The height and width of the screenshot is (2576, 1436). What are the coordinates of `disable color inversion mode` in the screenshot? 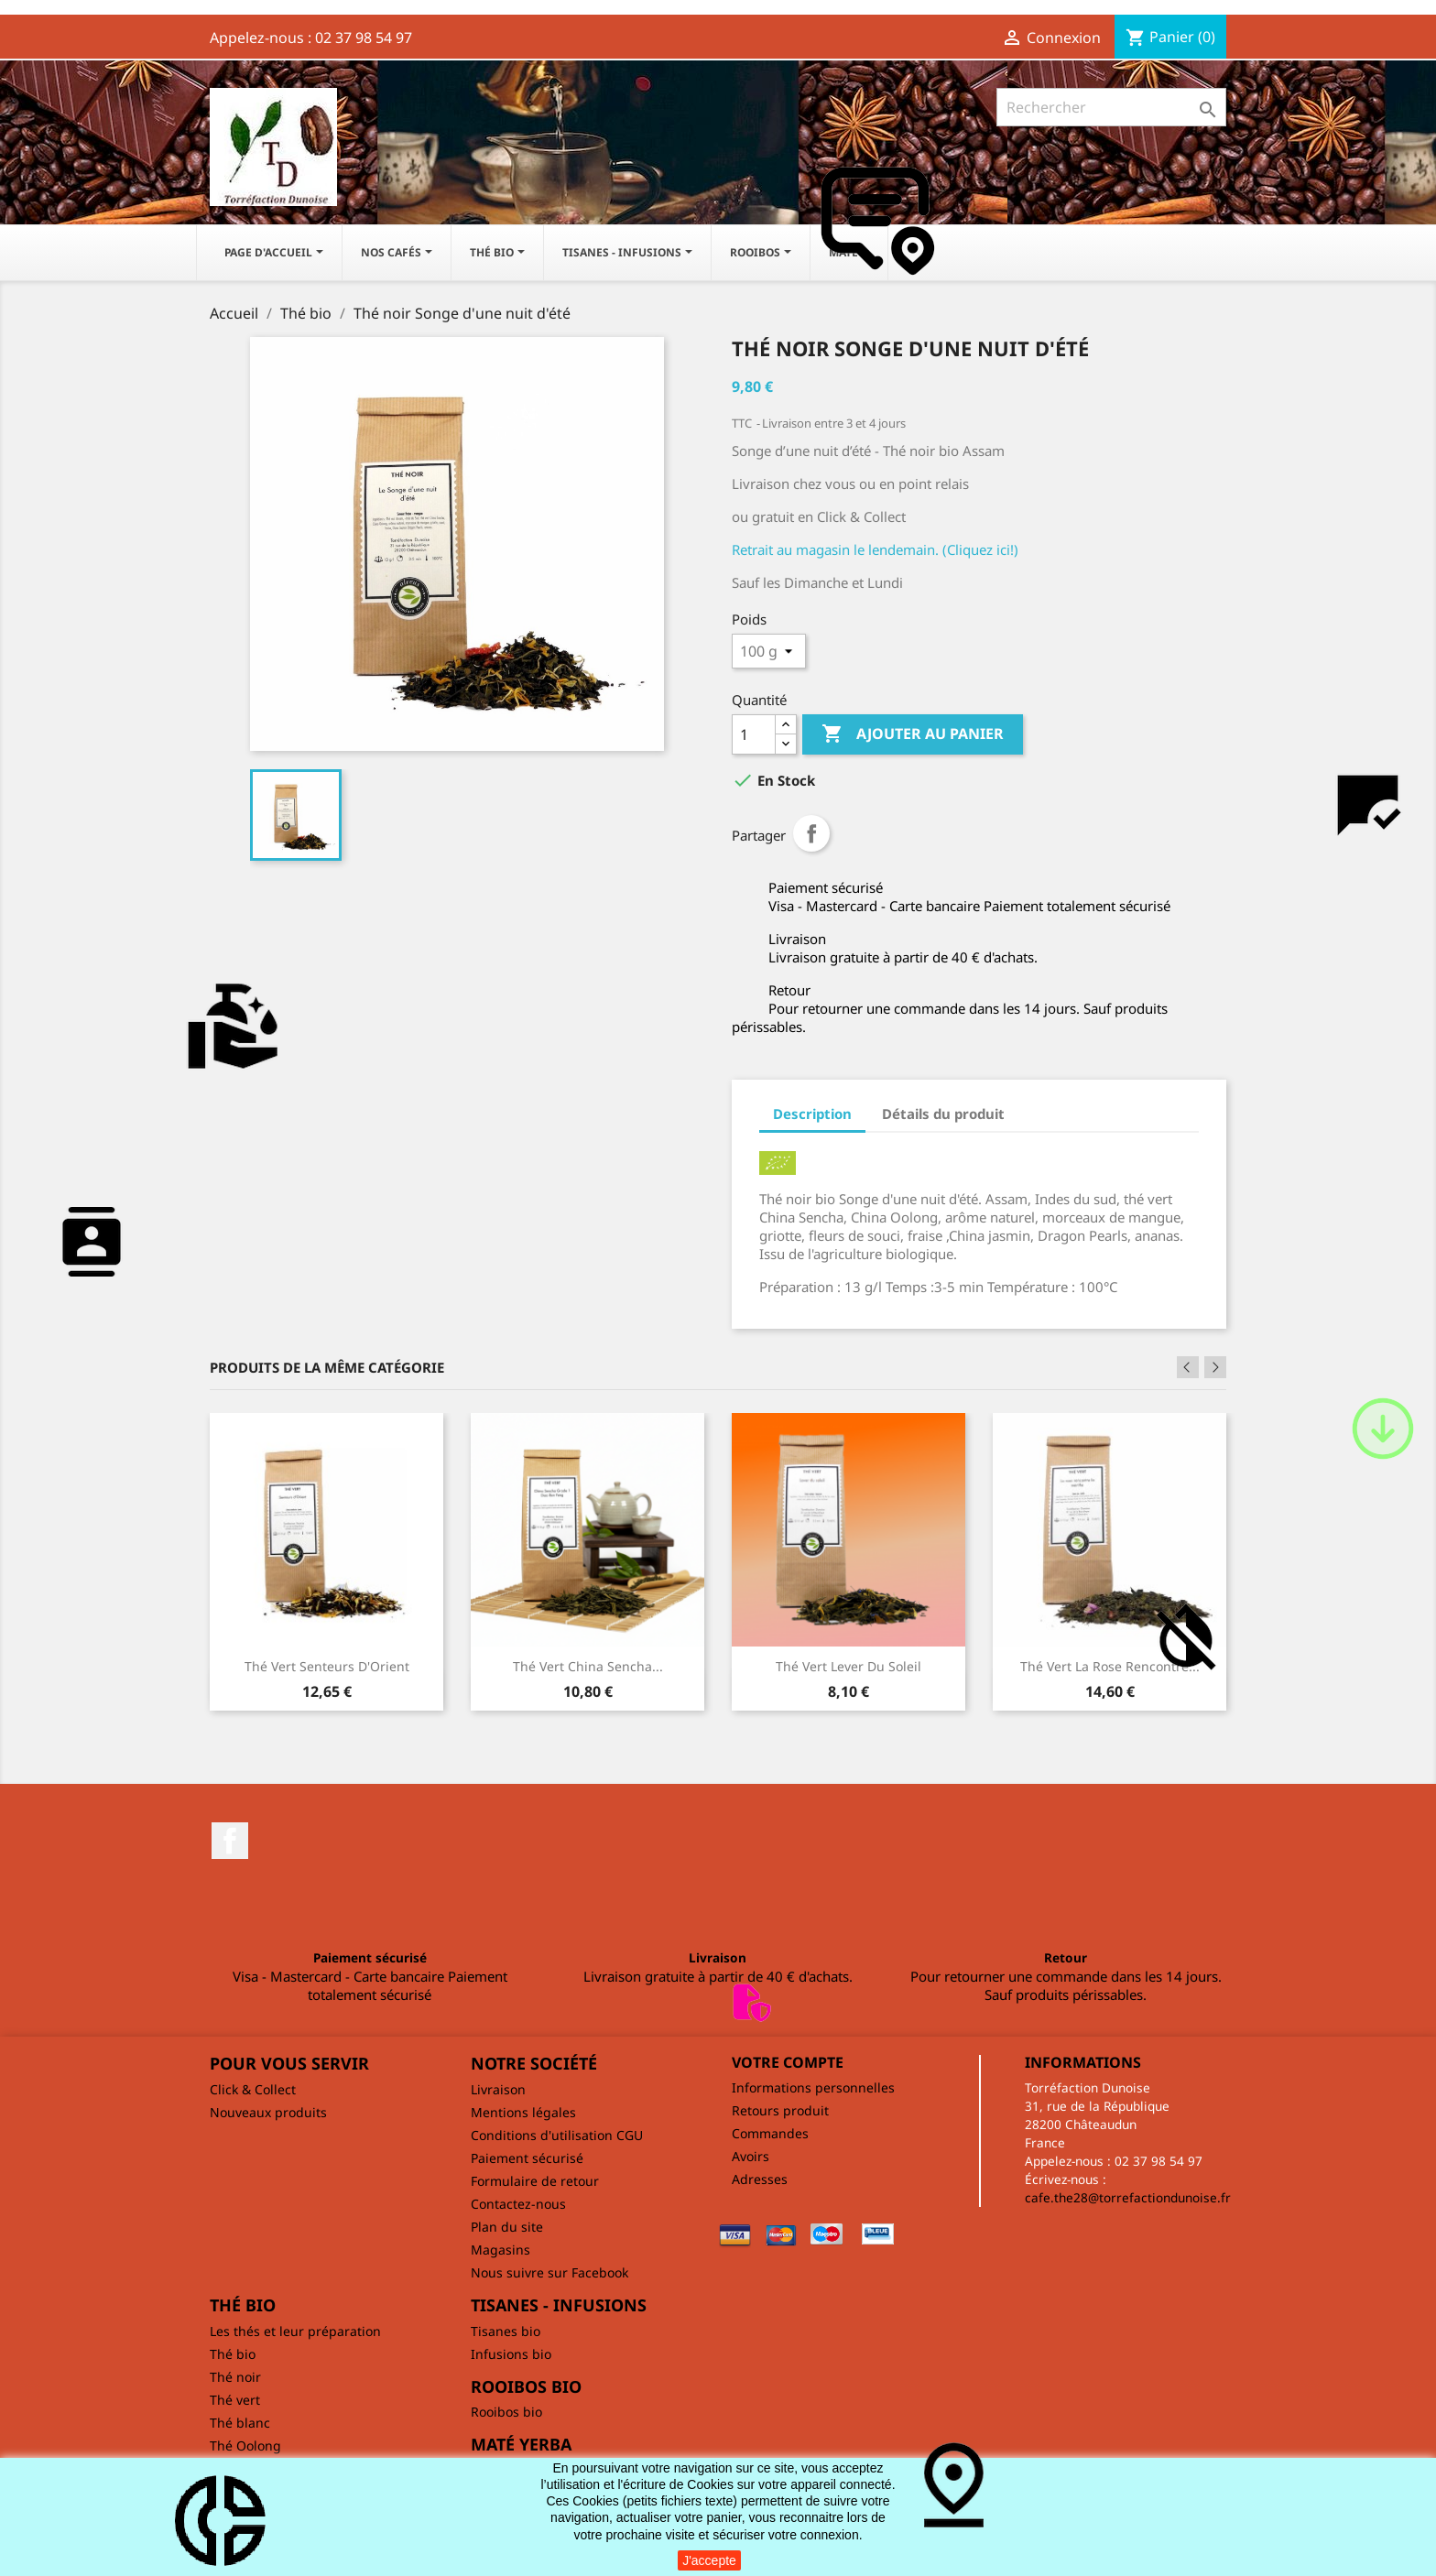 It's located at (1186, 1636).